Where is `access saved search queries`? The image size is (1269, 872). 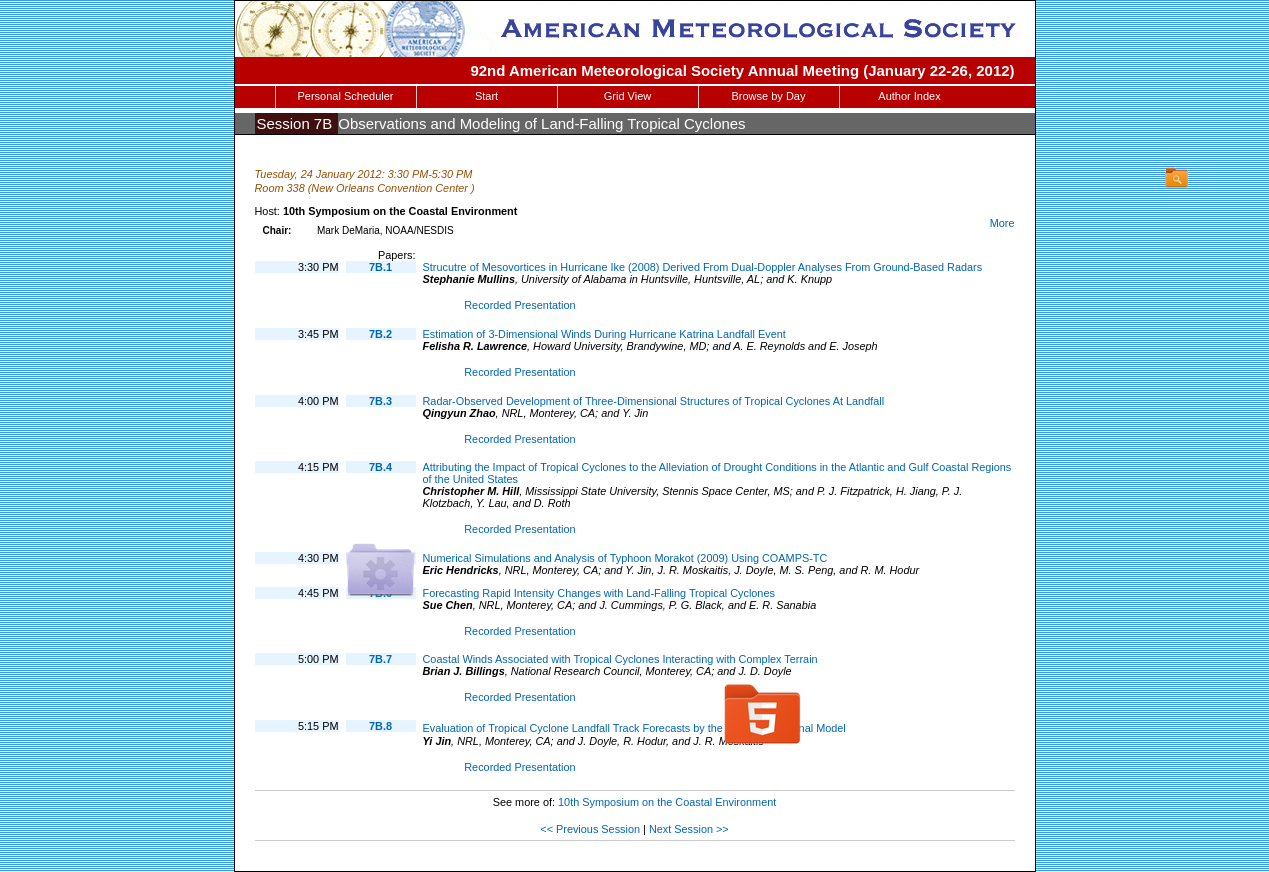 access saved search queries is located at coordinates (1176, 178).